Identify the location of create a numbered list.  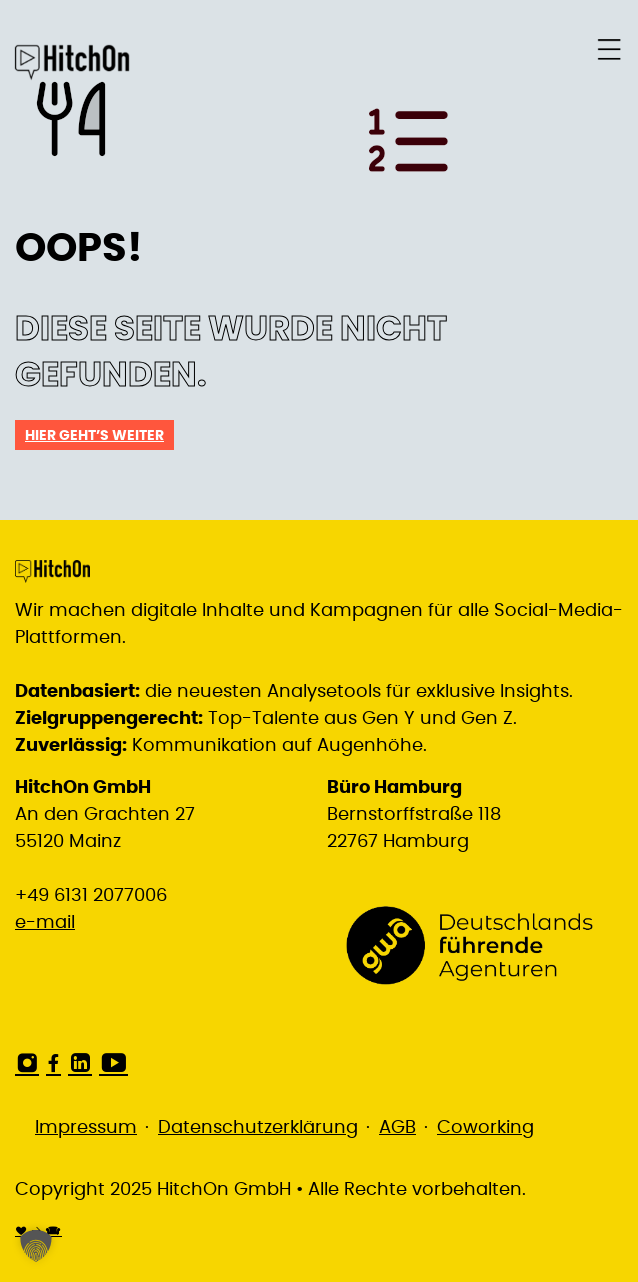
(411, 140).